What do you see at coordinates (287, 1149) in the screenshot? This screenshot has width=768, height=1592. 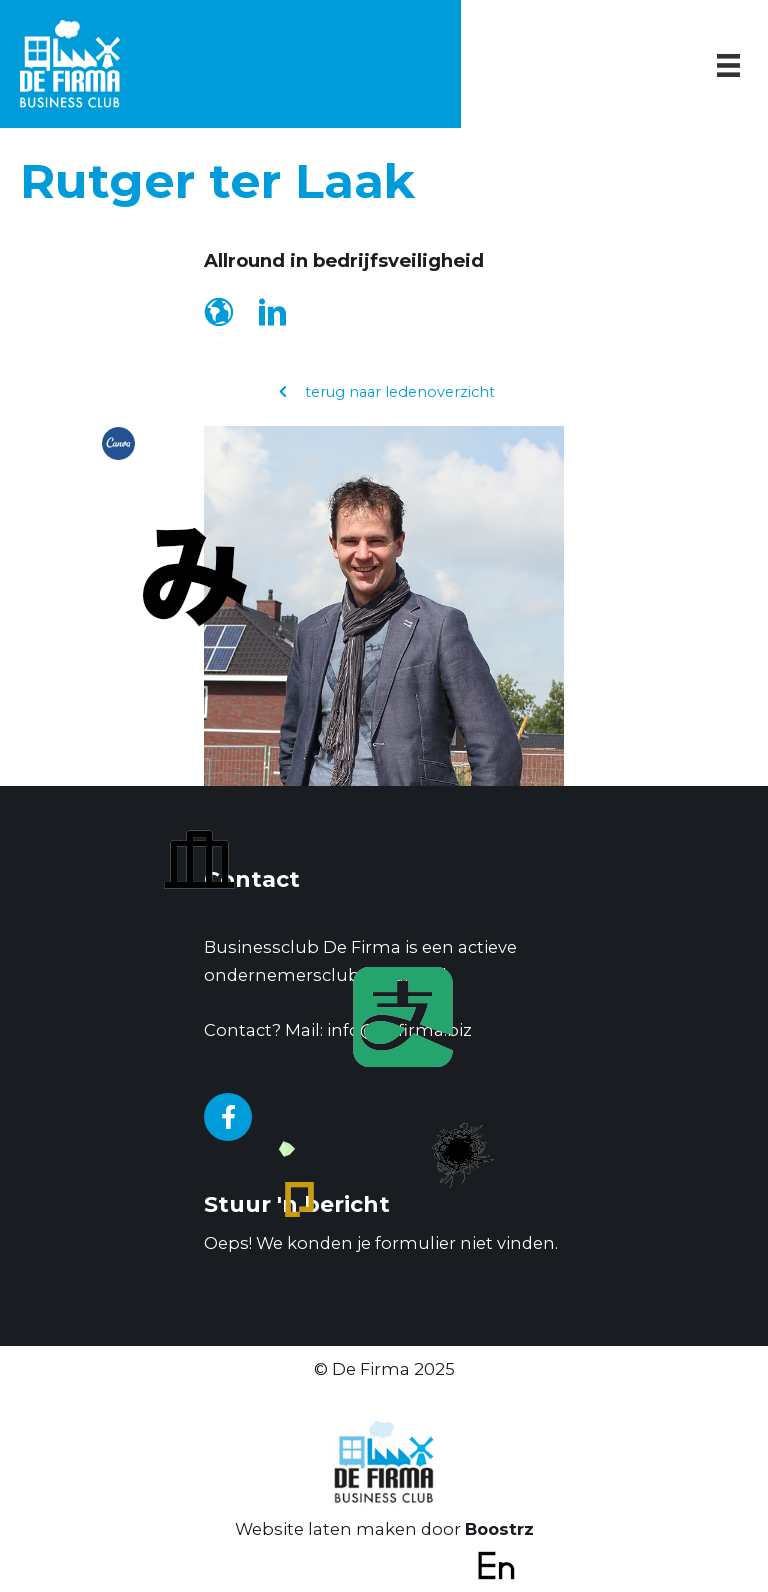 I see `visit anycubic website or store` at bounding box center [287, 1149].